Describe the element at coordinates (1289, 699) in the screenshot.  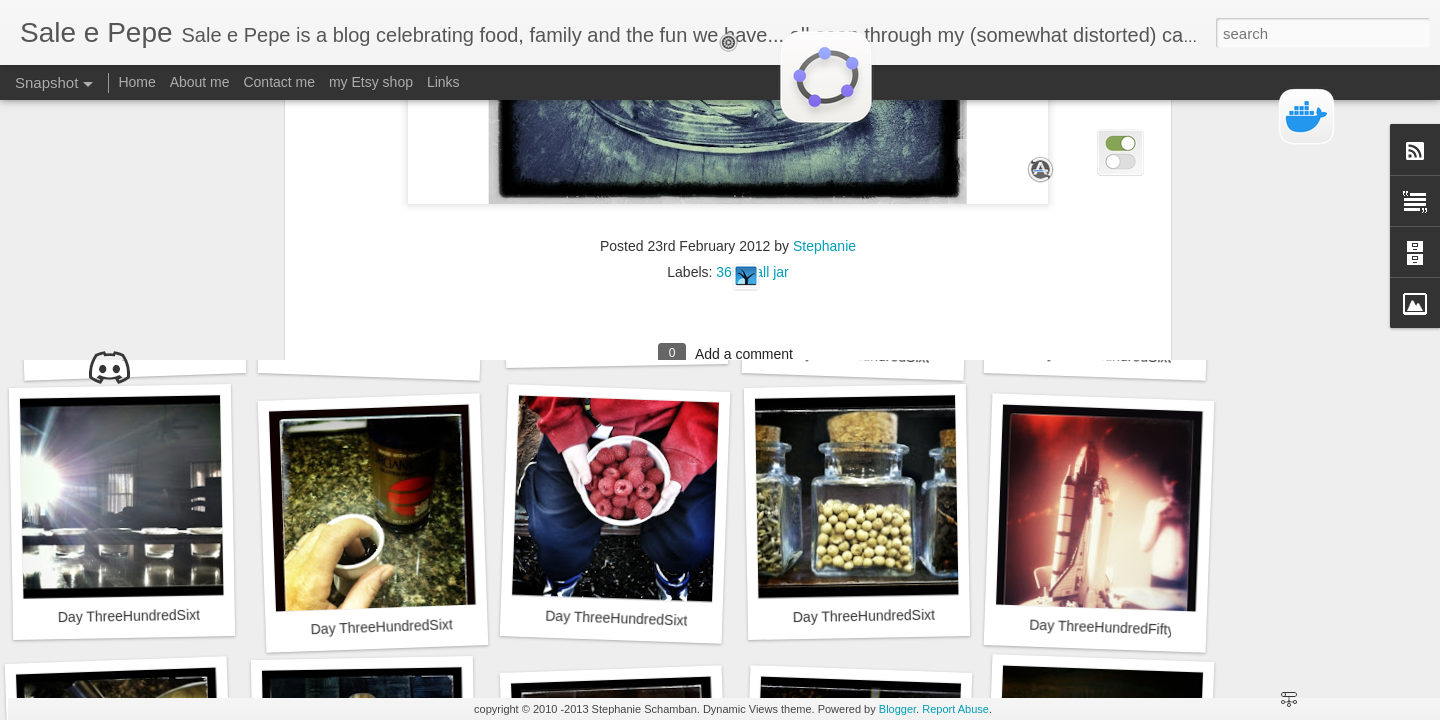
I see `configure network proxy settings` at that location.